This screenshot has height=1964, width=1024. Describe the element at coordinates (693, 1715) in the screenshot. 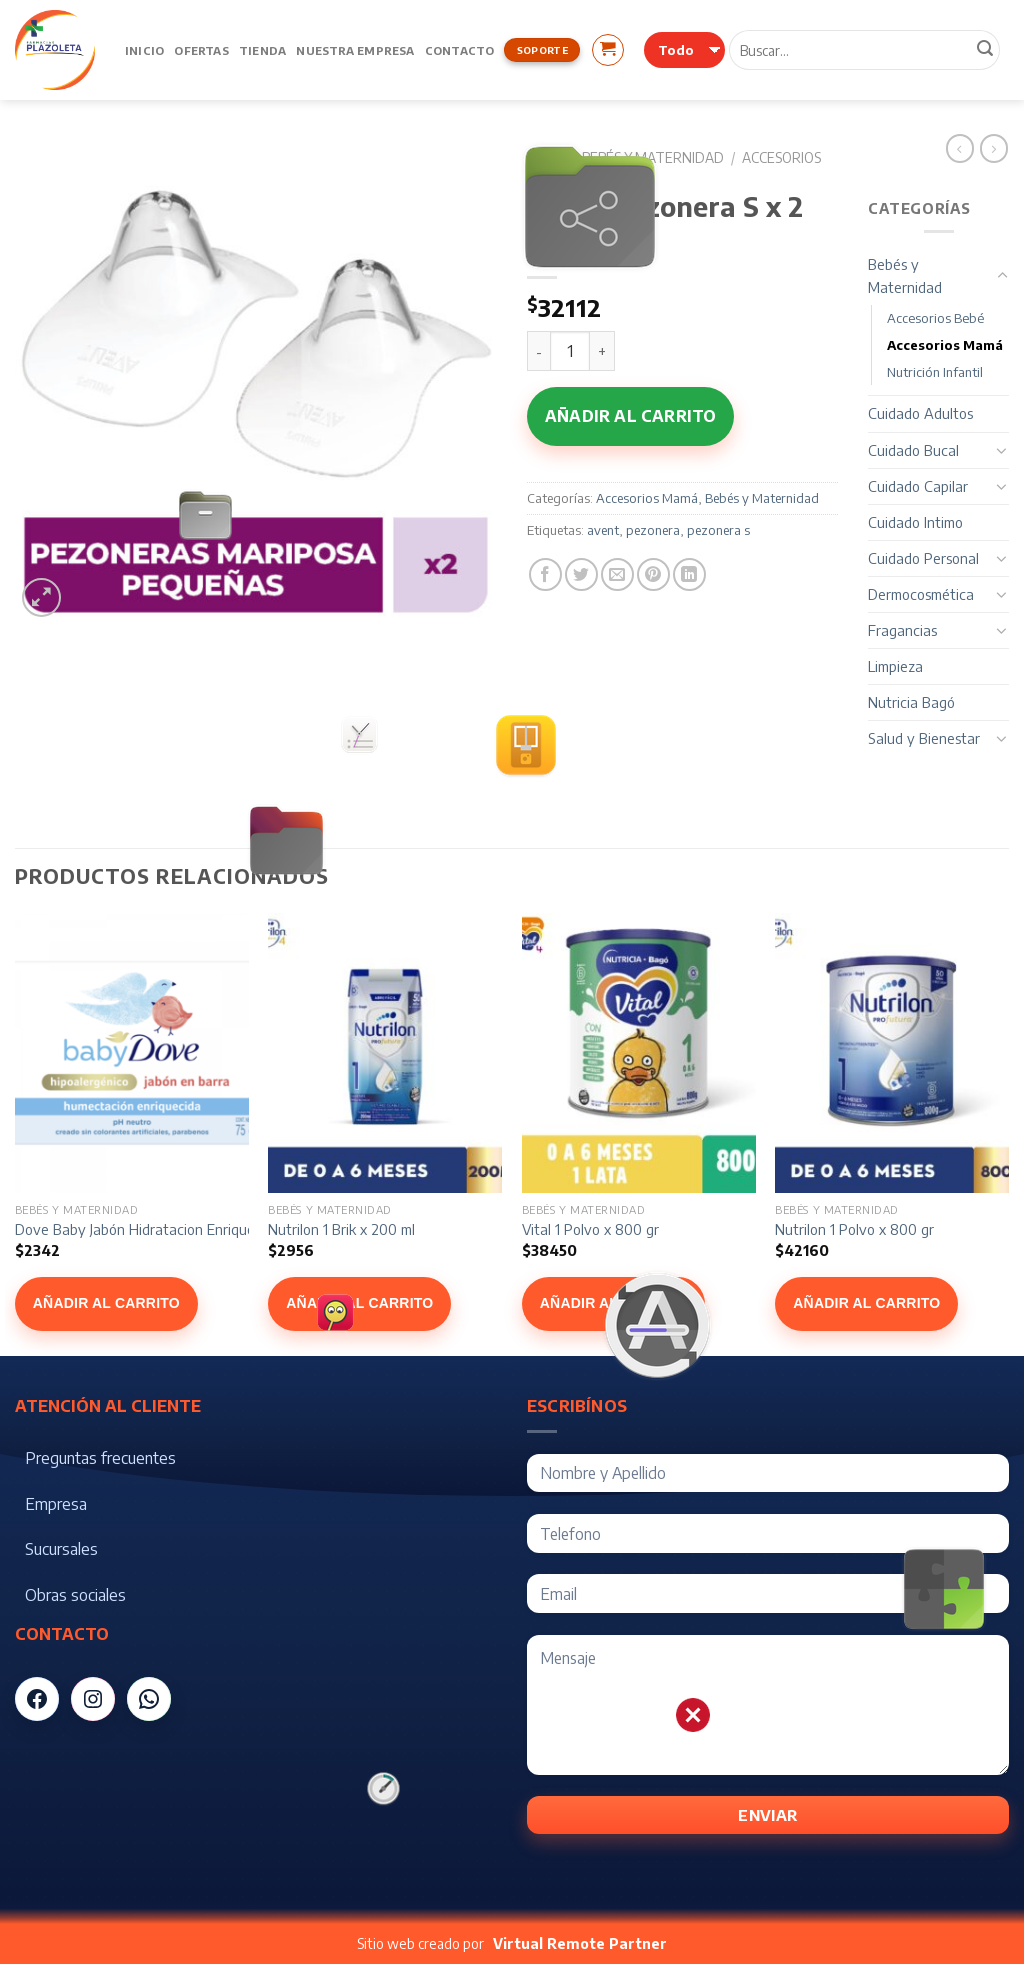

I see `stop or cancel the current action` at that location.